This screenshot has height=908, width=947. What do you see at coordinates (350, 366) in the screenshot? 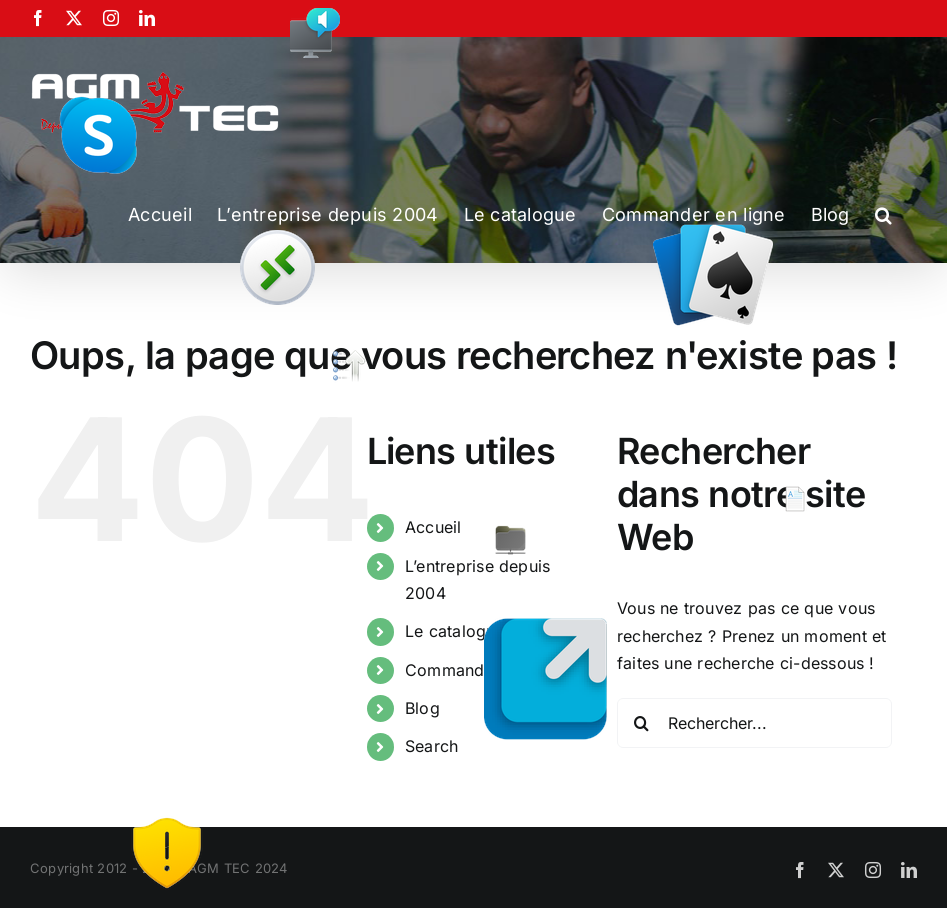
I see `sort items in descending order` at bounding box center [350, 366].